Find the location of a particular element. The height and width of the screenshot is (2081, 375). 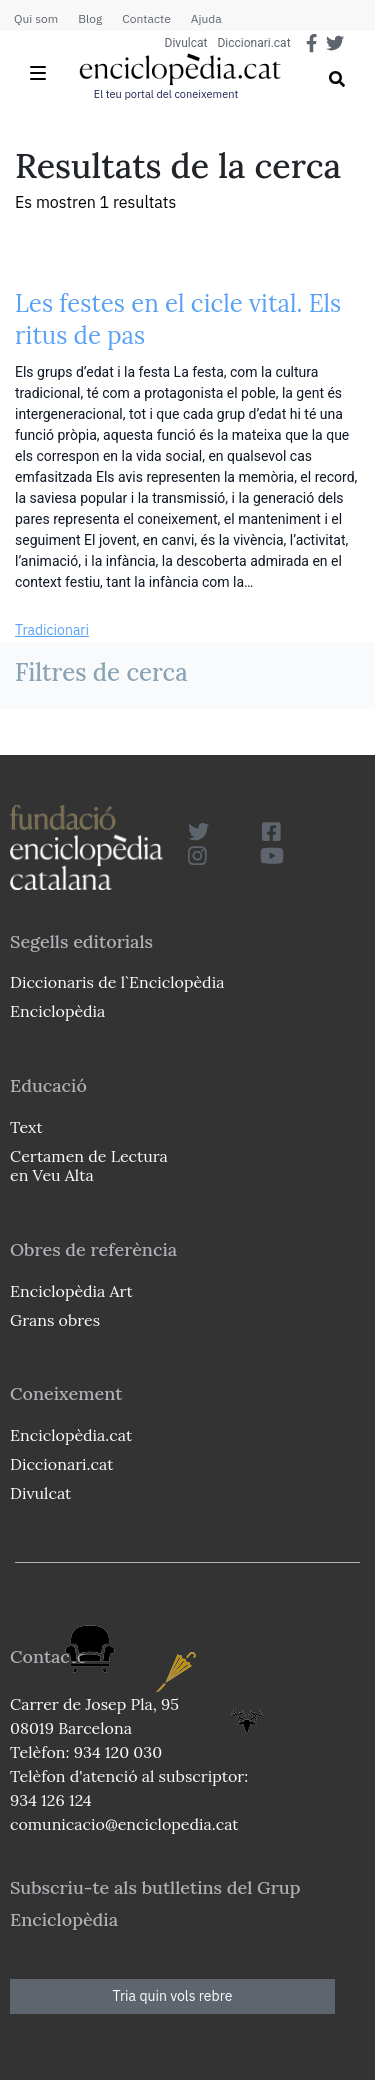

wildlife or nature category indicator is located at coordinates (247, 1720).